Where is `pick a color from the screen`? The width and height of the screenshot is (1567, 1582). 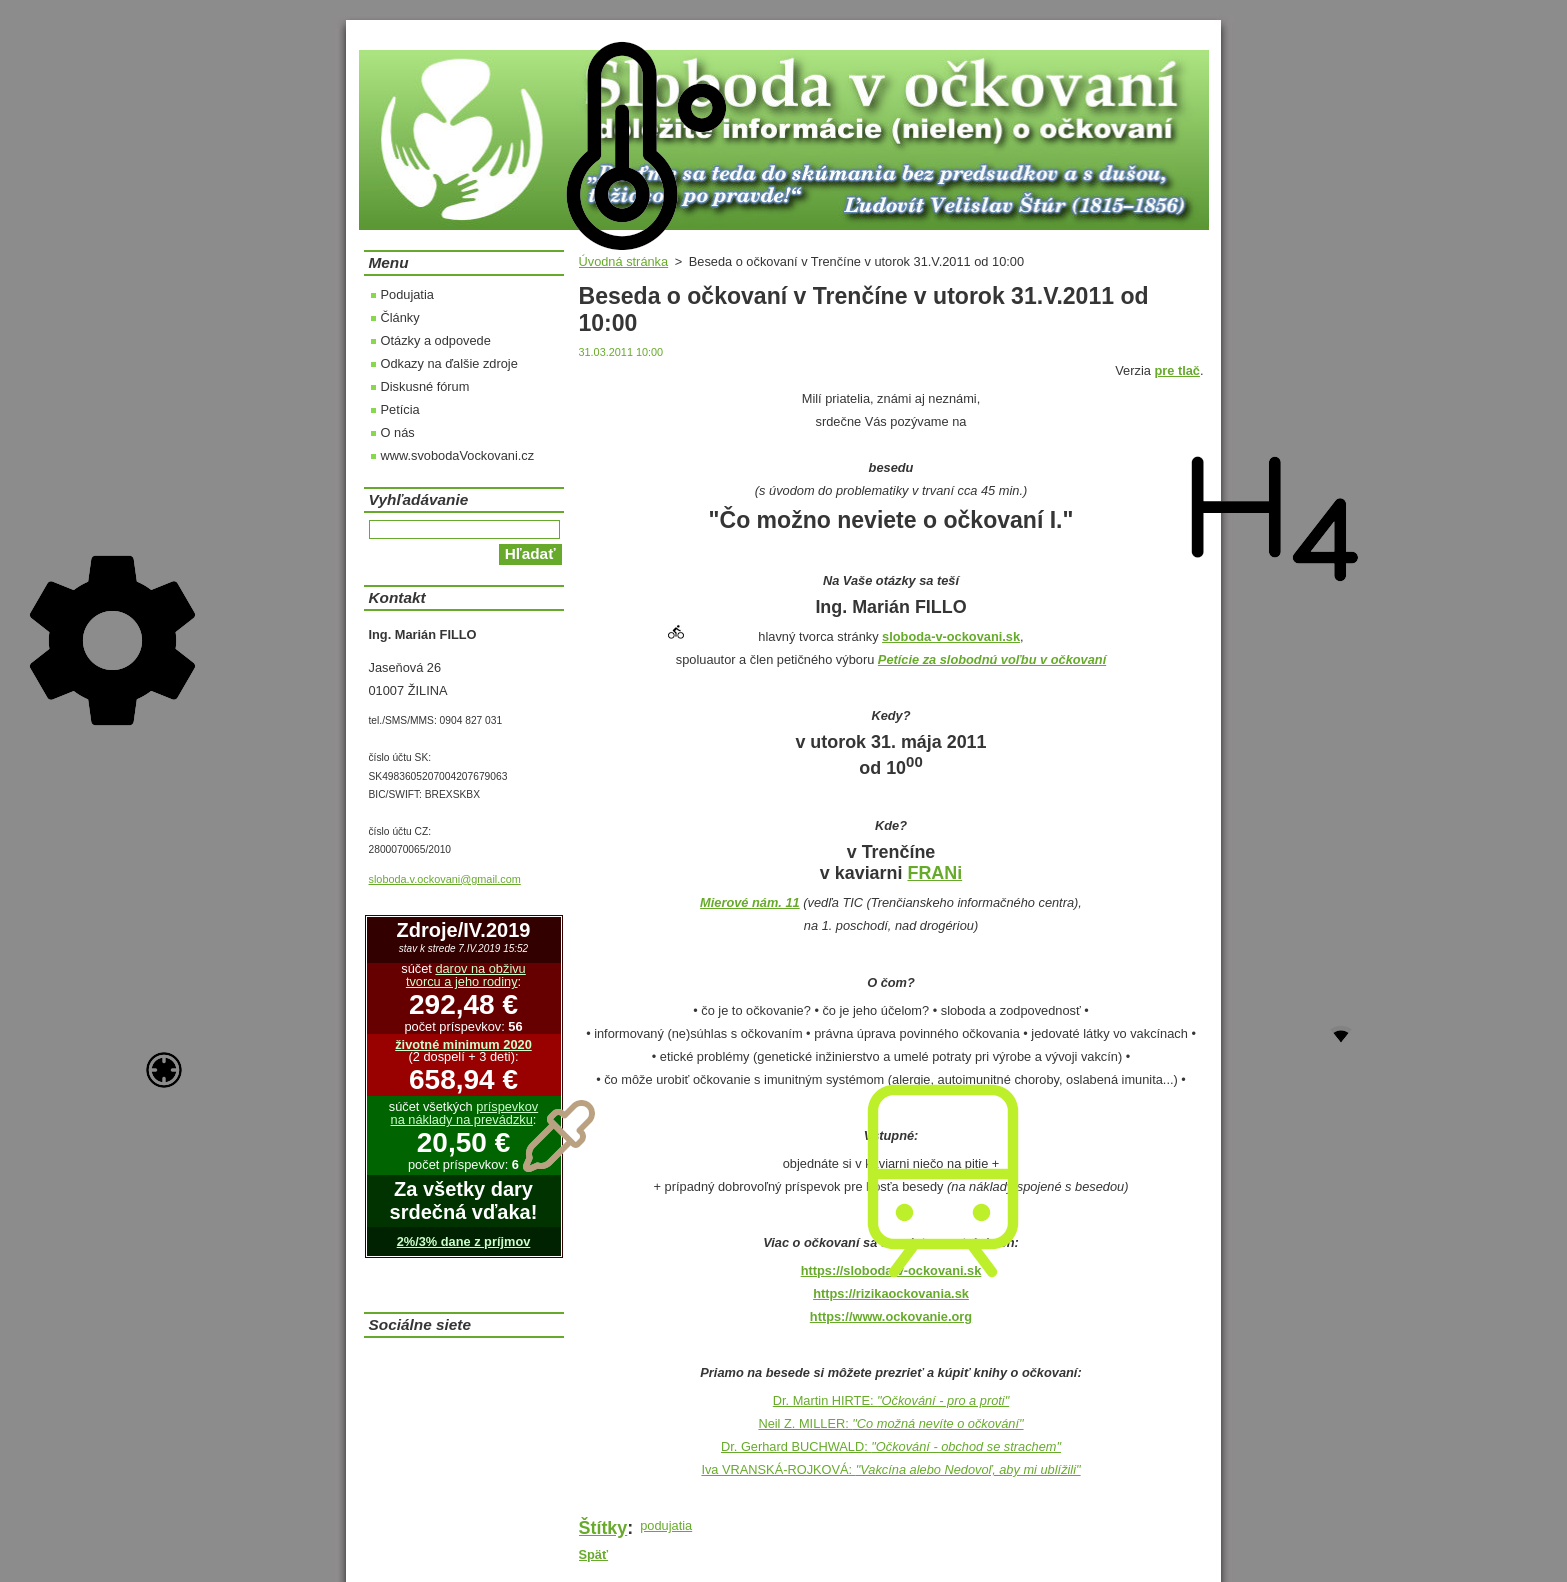
pick a color from the screen is located at coordinates (559, 1136).